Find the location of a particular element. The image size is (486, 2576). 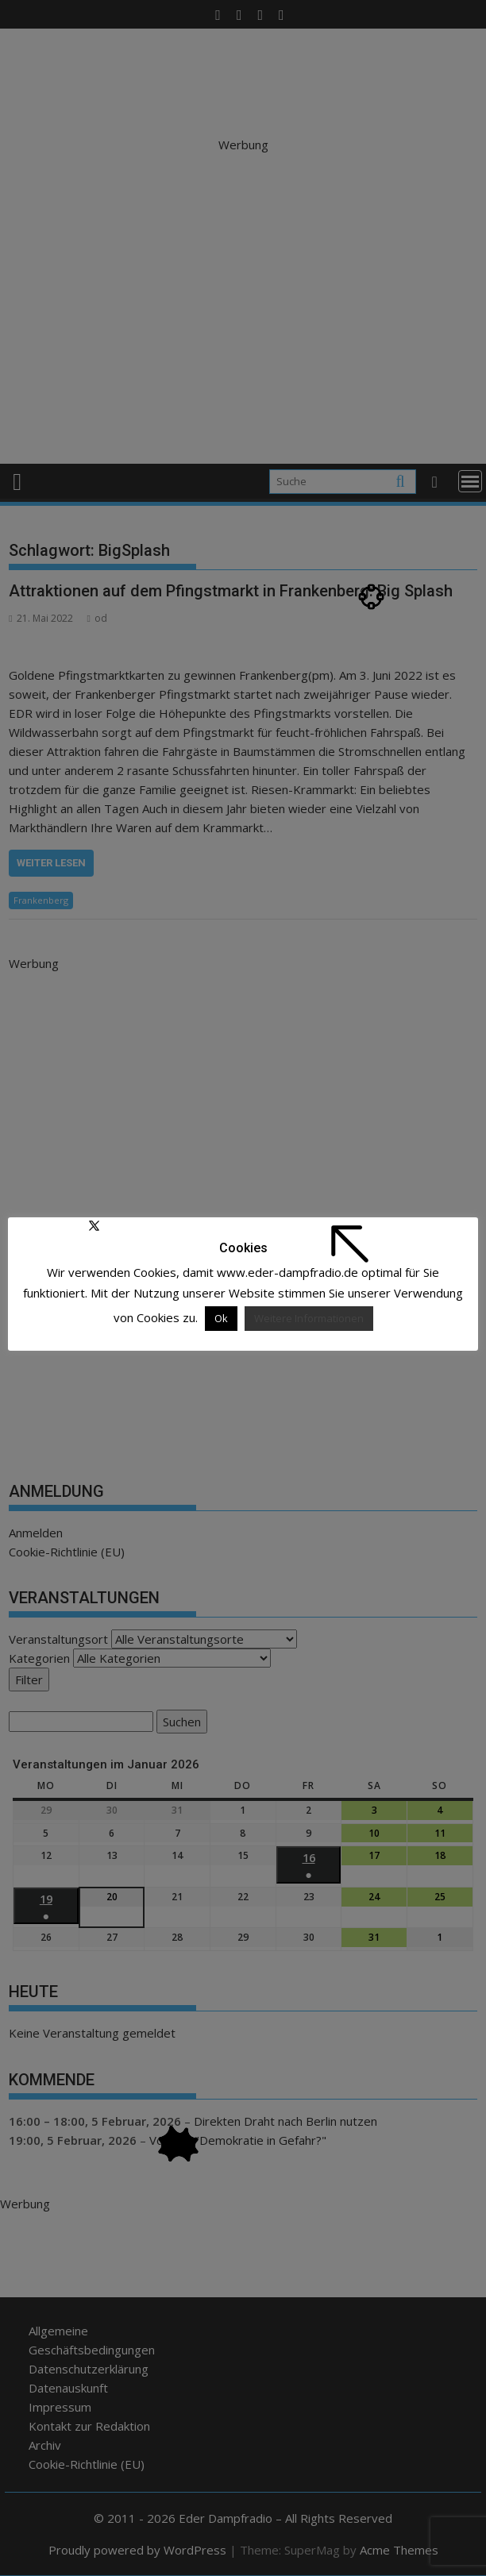

navigate back to previous screen is located at coordinates (349, 1244).